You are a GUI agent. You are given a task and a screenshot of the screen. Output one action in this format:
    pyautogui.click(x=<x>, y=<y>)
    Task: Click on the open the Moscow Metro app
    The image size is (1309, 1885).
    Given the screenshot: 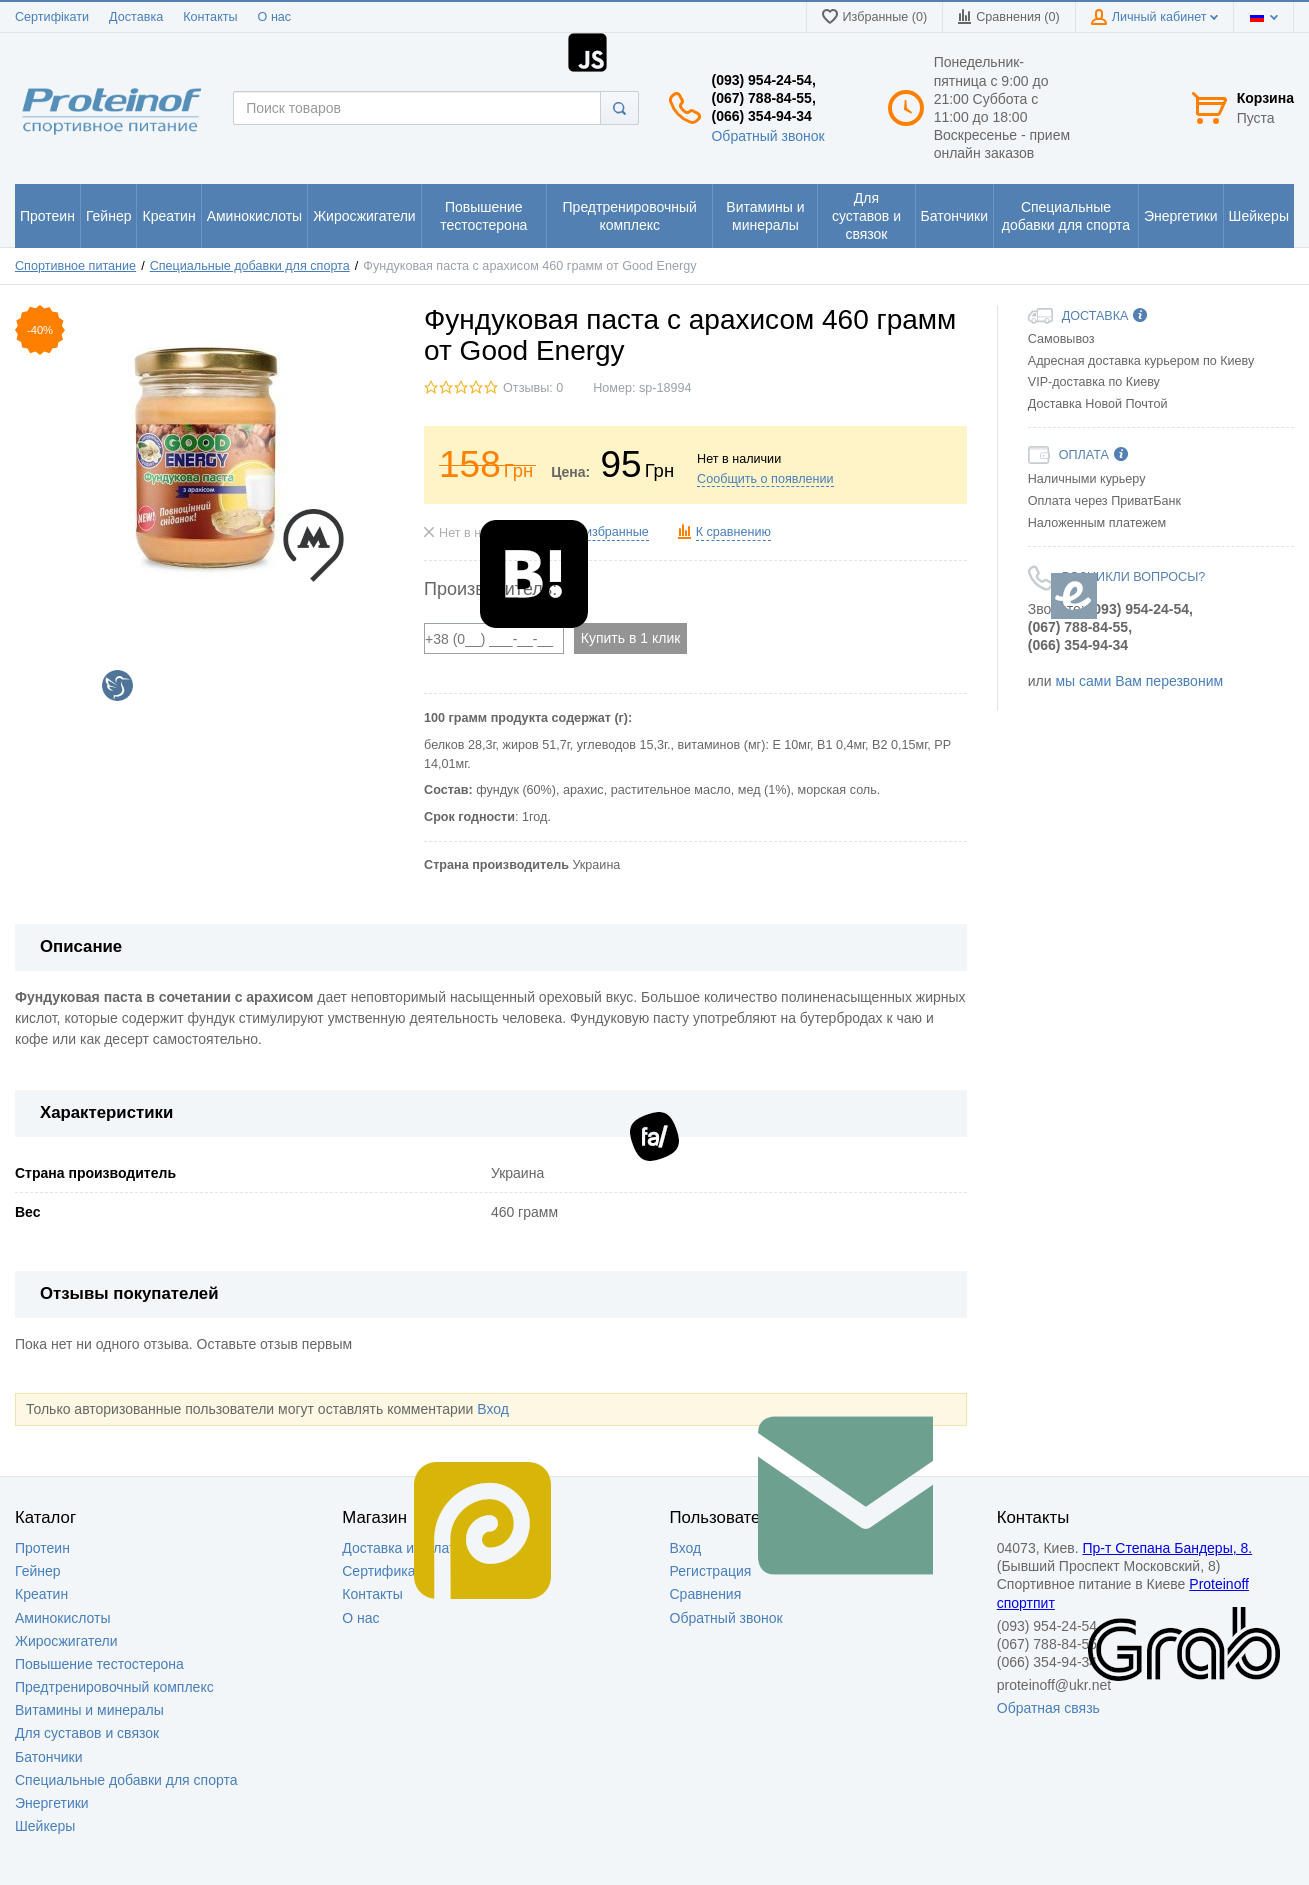 What is the action you would take?
    pyautogui.click(x=313, y=545)
    